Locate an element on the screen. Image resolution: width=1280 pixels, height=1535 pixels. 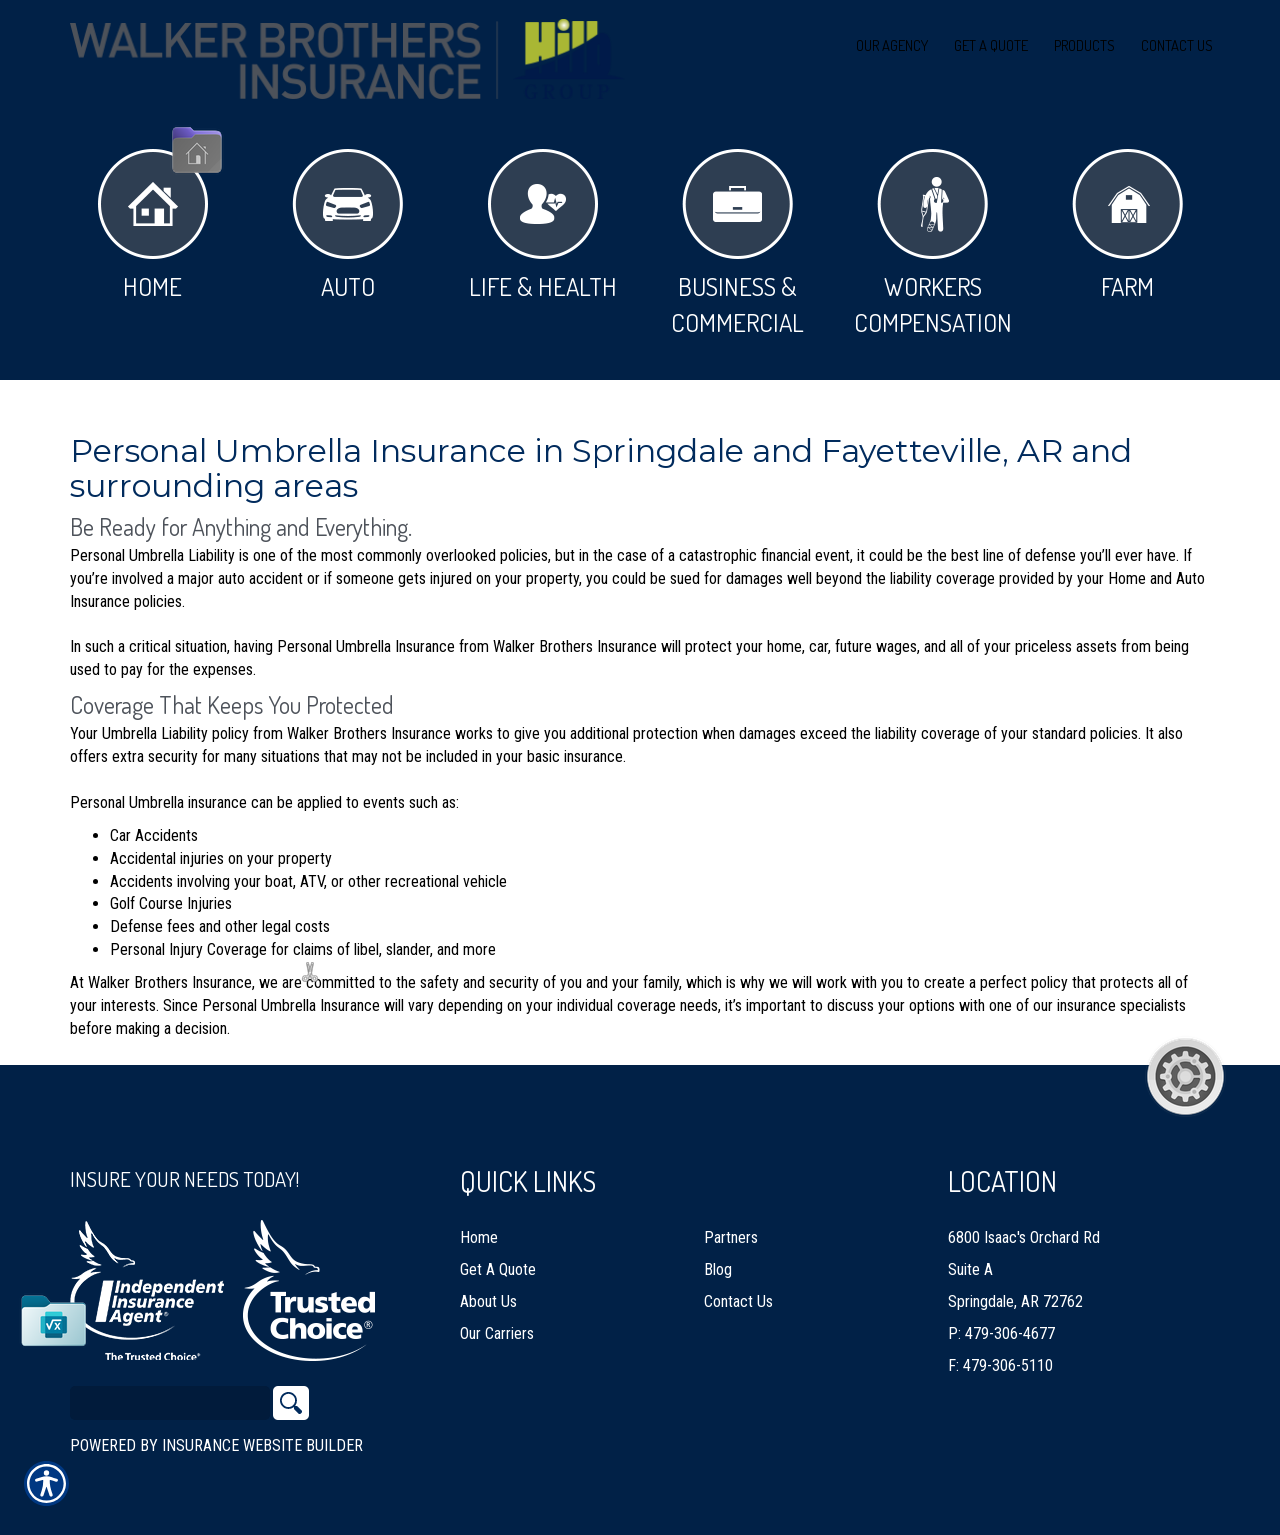
view file properties and settings is located at coordinates (1185, 1076).